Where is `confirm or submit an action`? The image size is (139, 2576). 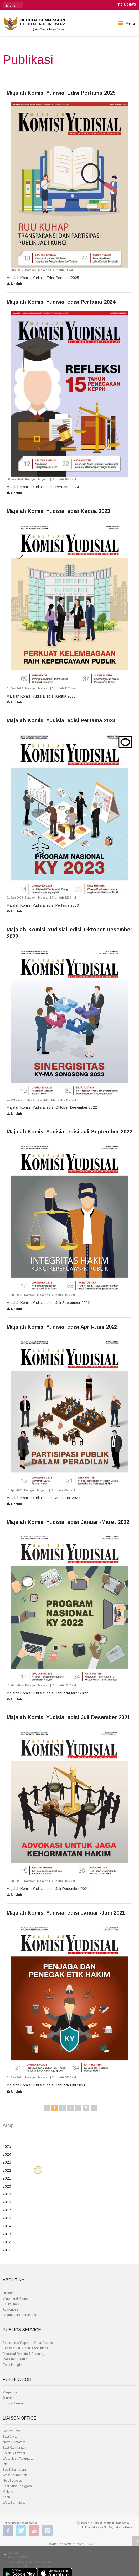 confirm or submit an action is located at coordinates (19, 557).